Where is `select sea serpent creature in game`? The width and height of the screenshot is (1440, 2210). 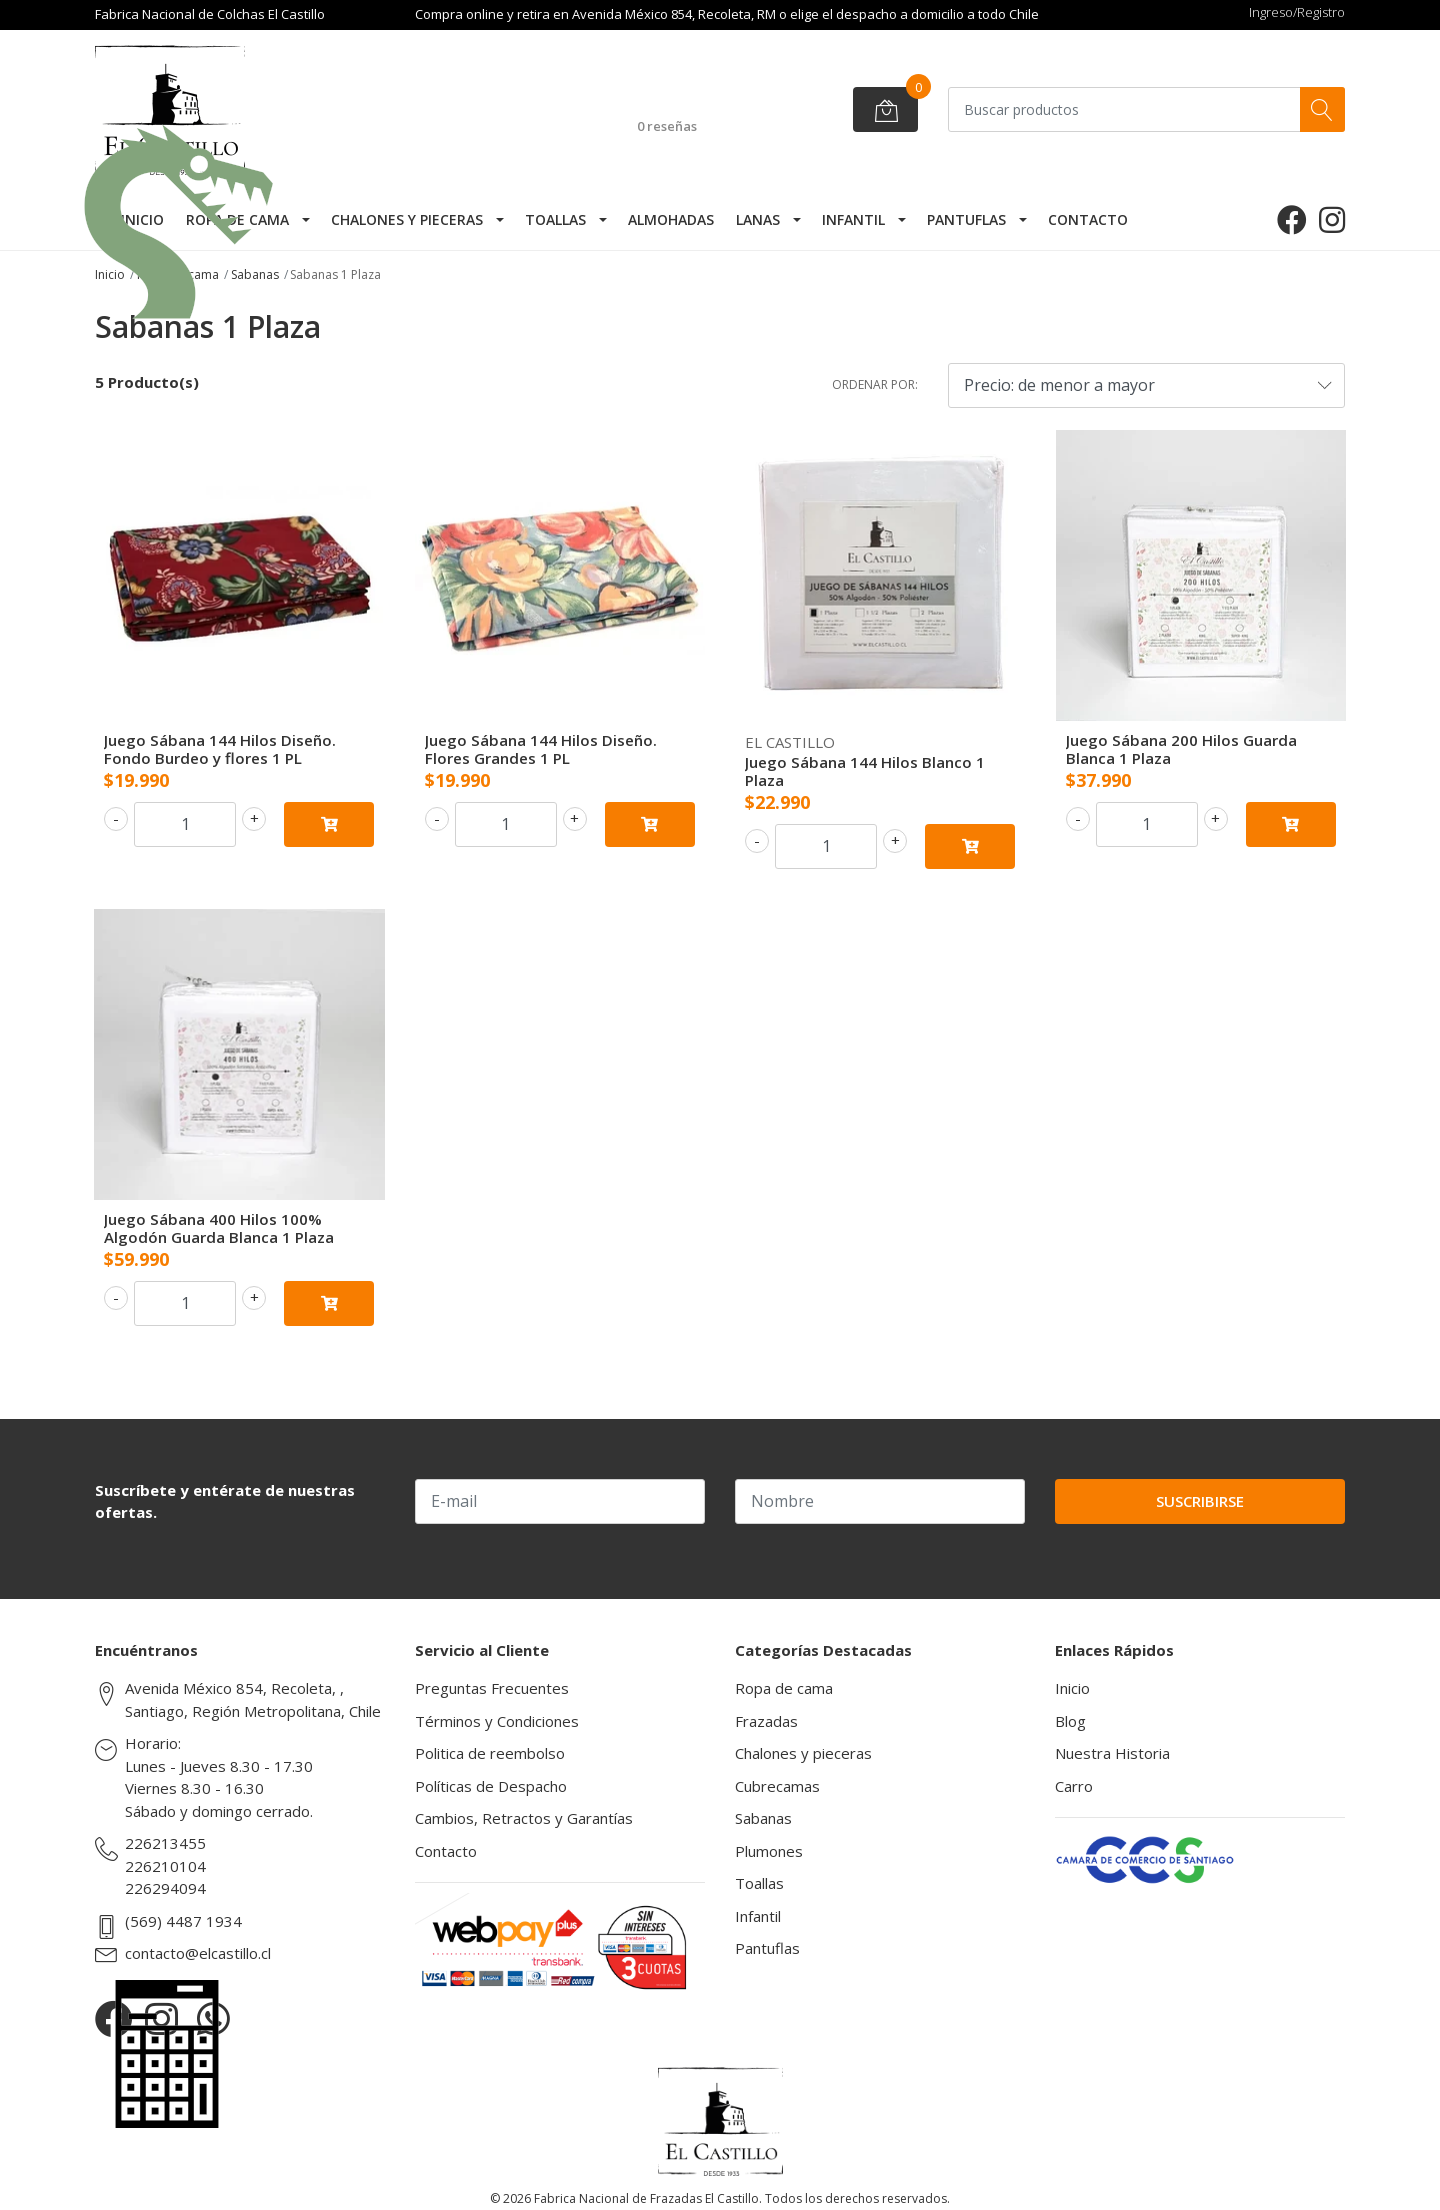
select sea serpent creature in game is located at coordinates (177, 222).